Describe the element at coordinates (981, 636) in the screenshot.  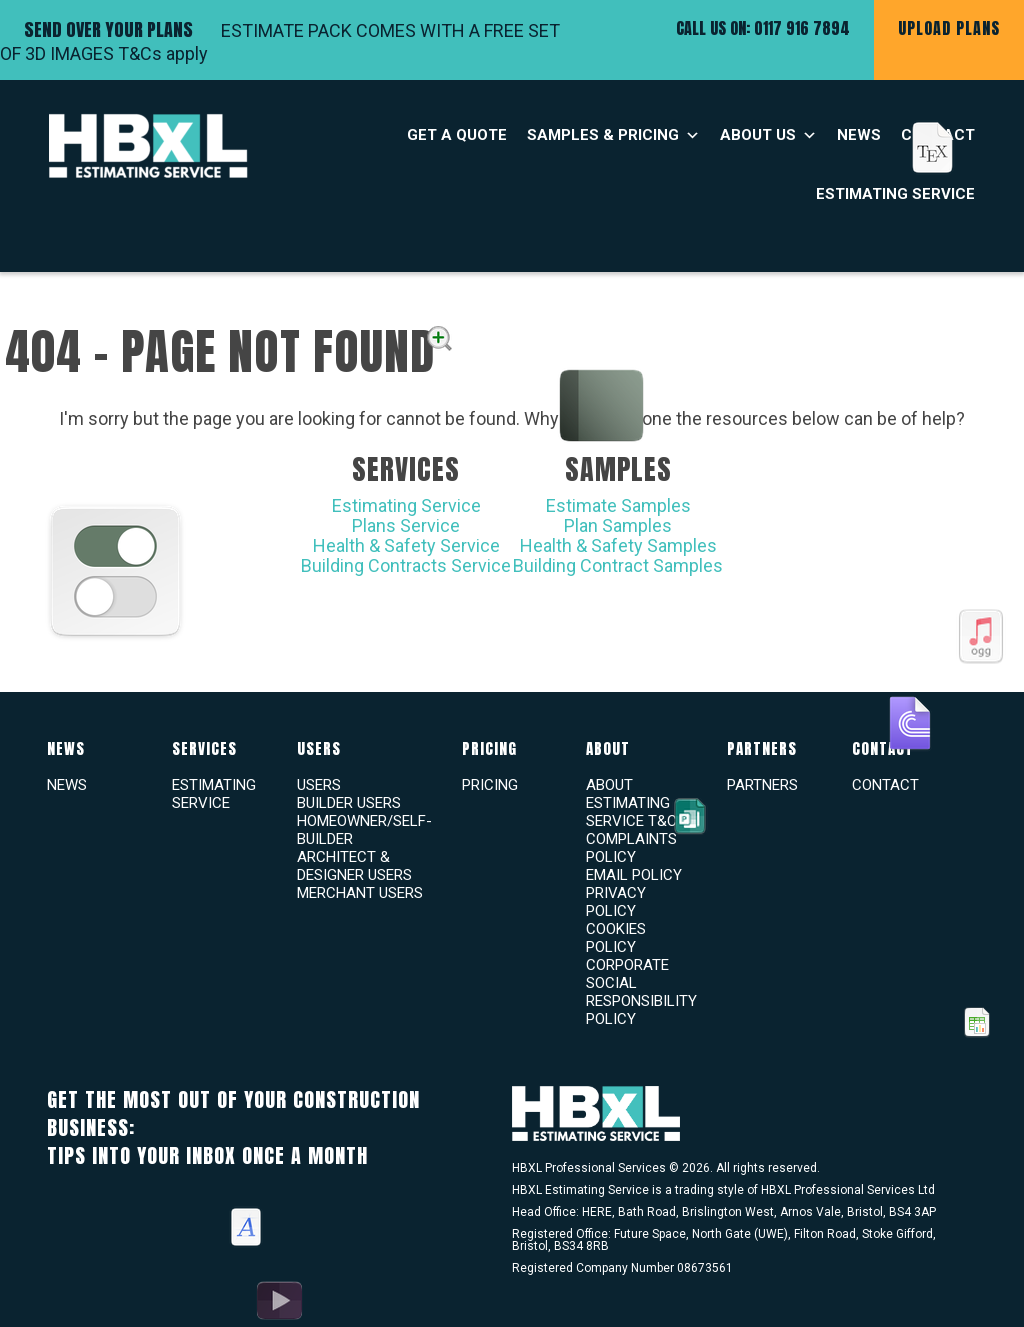
I see `an ogg vorbis audio file` at that location.